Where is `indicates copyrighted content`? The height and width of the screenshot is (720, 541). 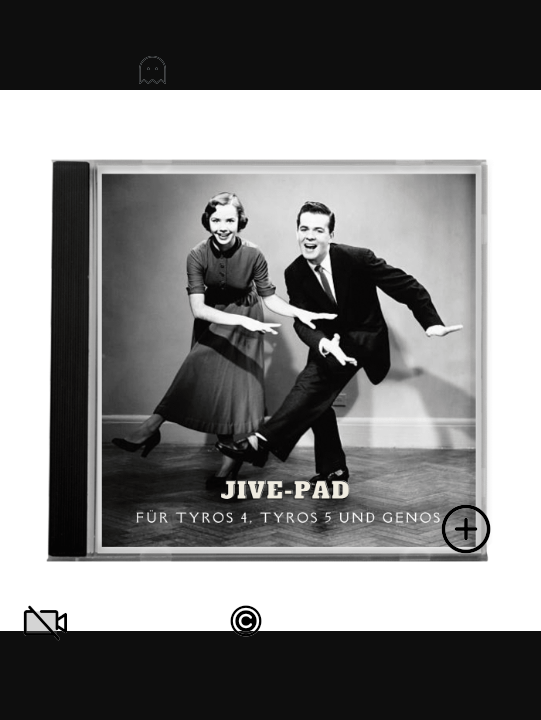 indicates copyrighted content is located at coordinates (246, 621).